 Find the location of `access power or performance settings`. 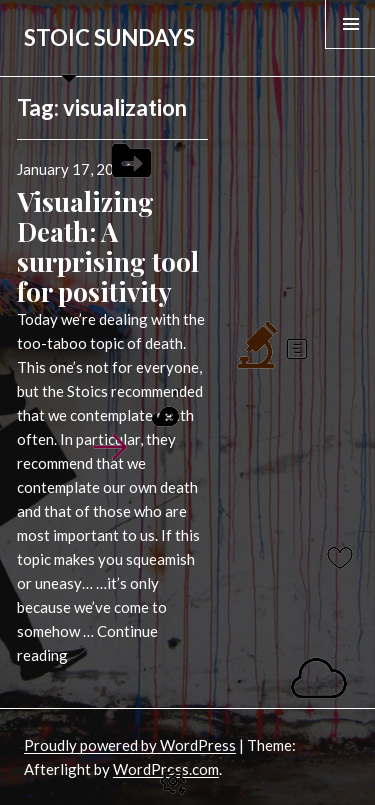

access power or performance settings is located at coordinates (173, 781).